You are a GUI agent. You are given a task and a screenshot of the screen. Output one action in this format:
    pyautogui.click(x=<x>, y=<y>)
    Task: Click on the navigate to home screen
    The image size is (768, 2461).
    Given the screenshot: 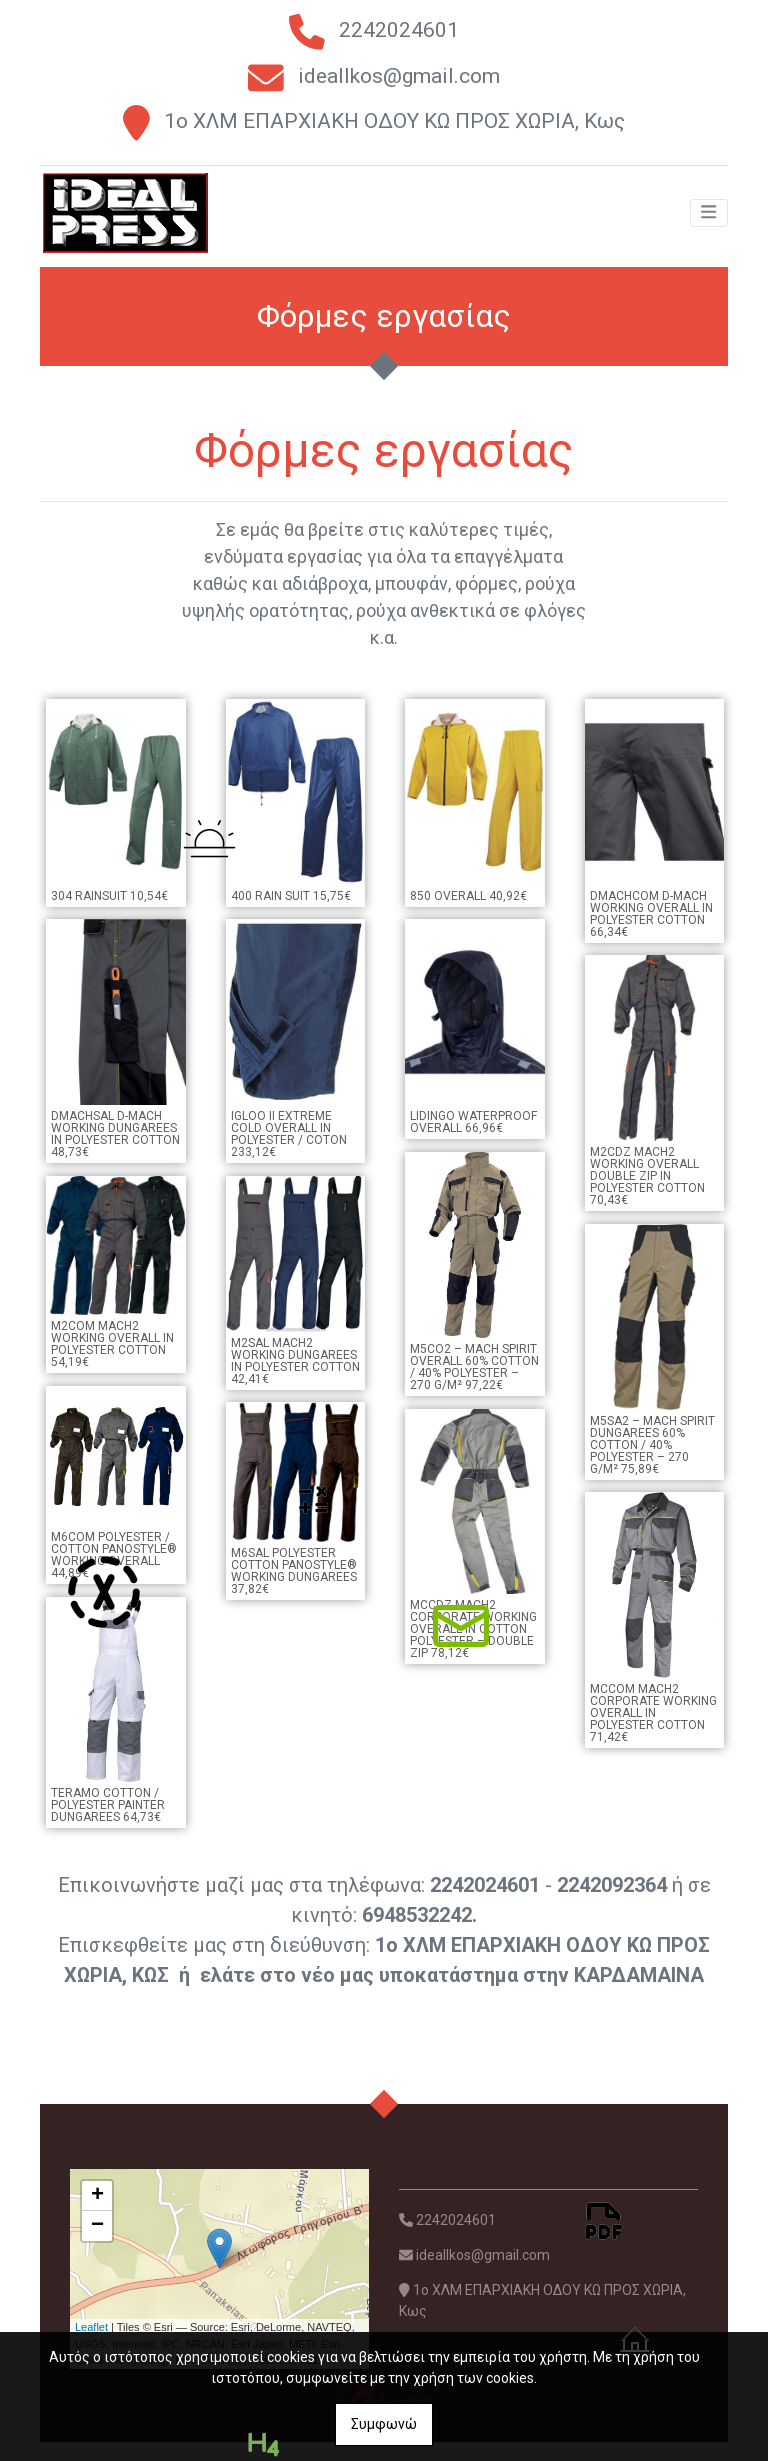 What is the action you would take?
    pyautogui.click(x=635, y=2340)
    